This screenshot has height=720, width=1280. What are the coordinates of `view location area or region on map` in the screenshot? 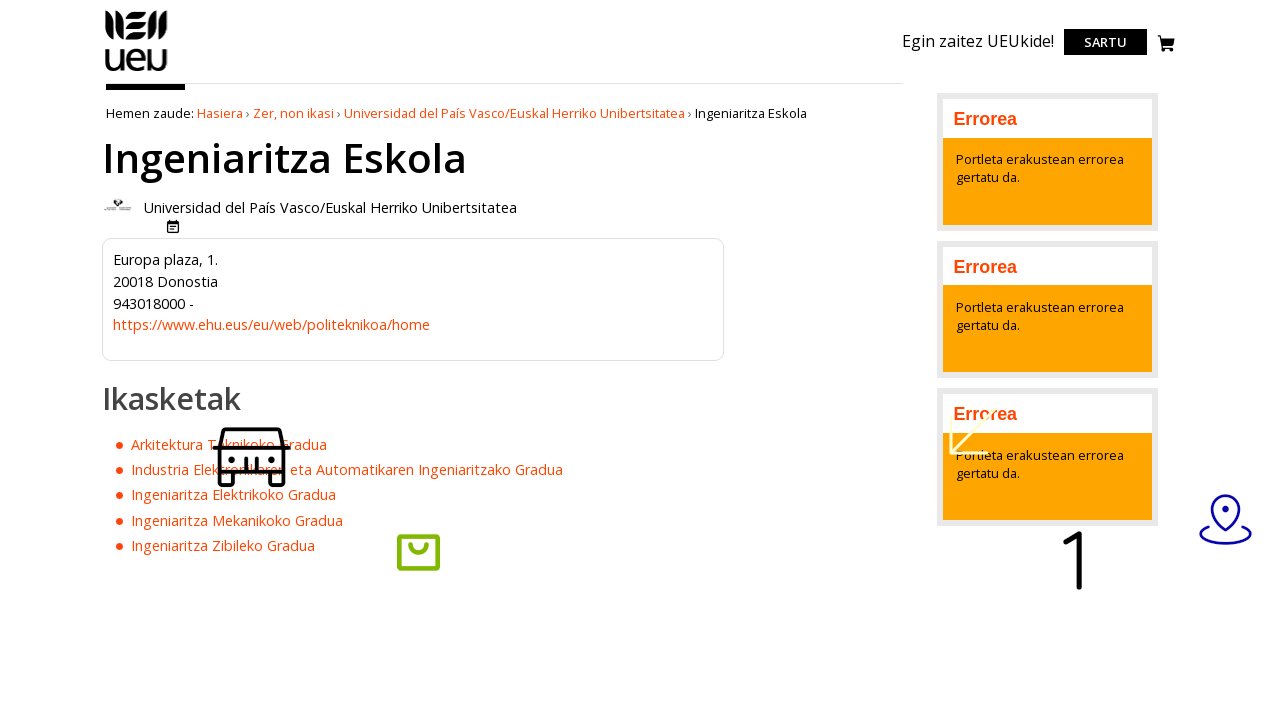 It's located at (1225, 520).